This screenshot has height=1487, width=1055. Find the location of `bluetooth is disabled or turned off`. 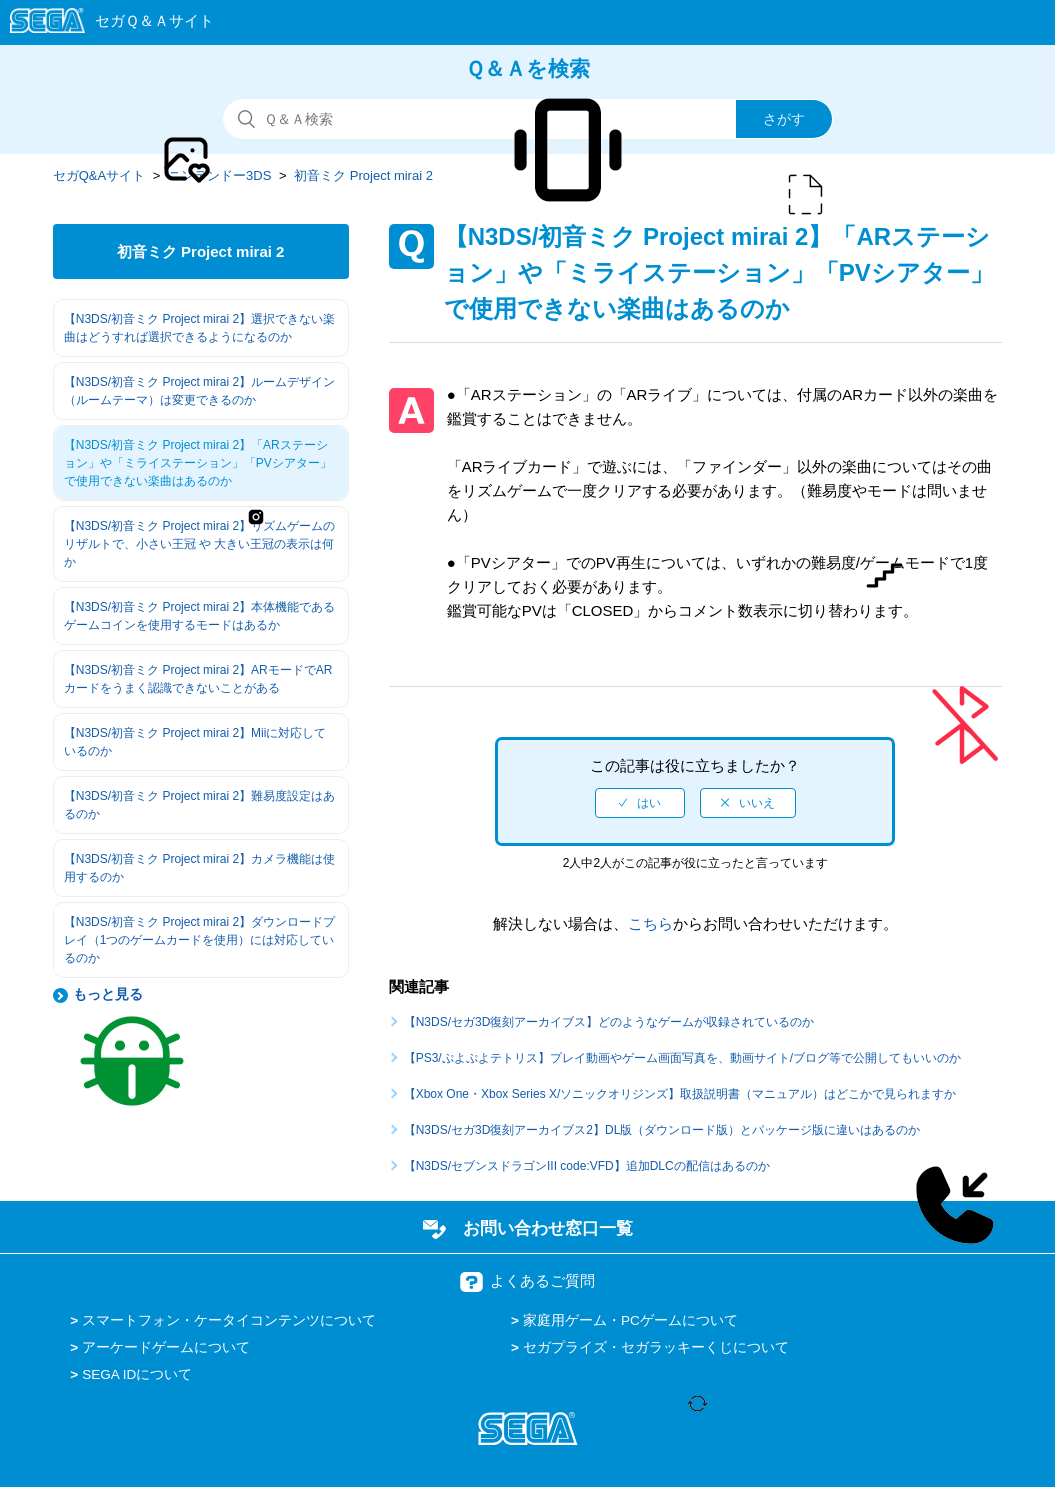

bluetooth is disabled or turned off is located at coordinates (962, 725).